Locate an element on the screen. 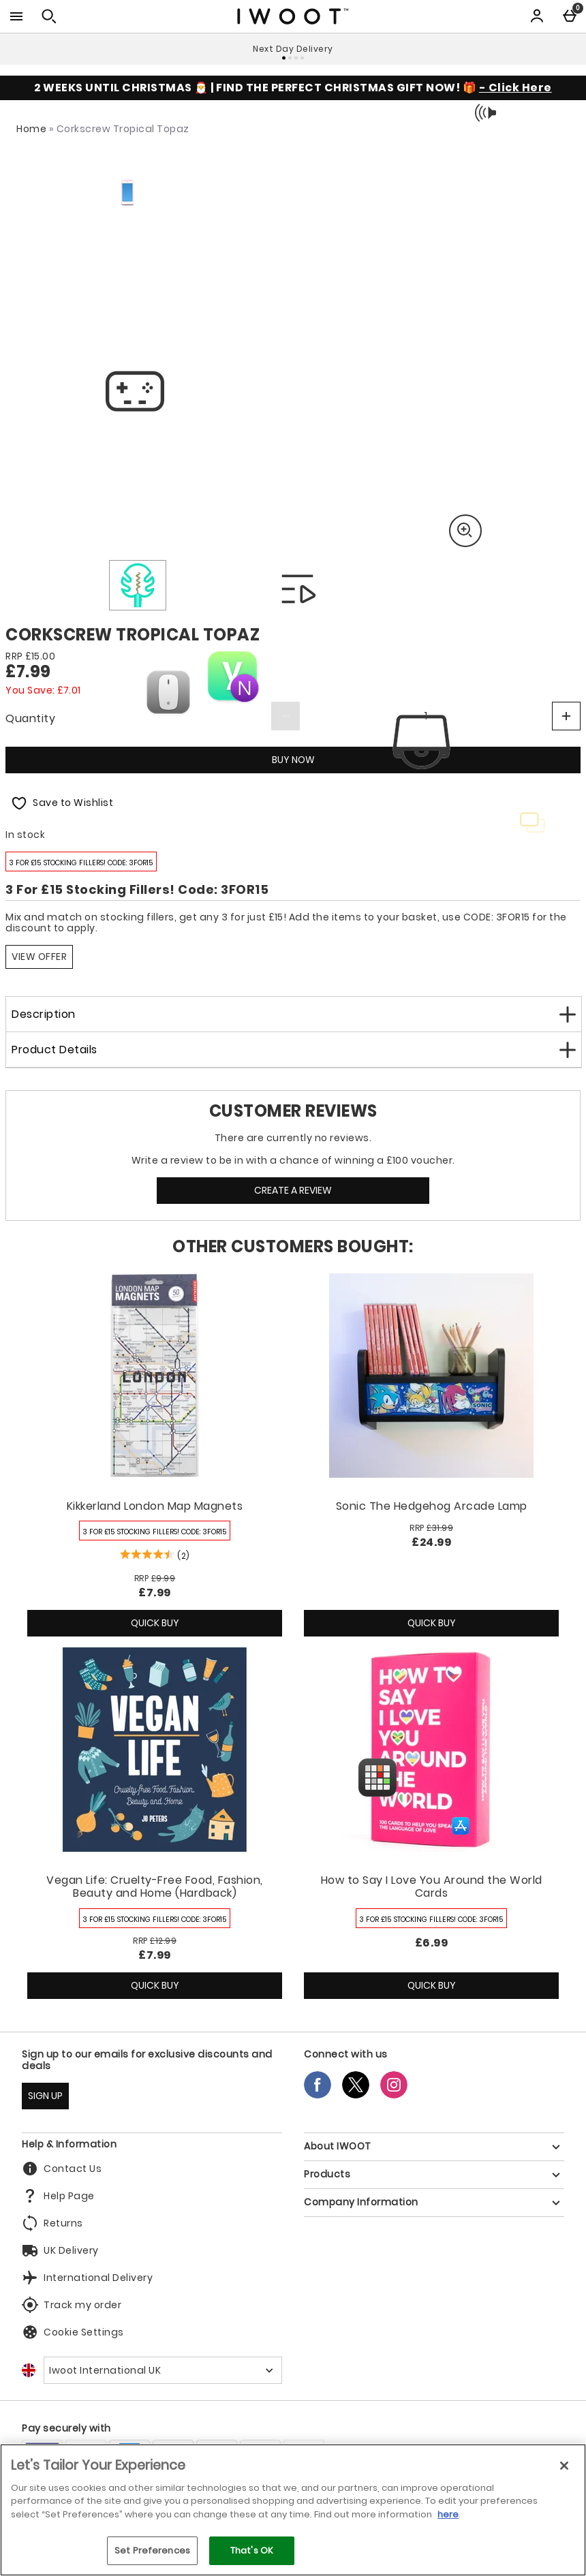 The height and width of the screenshot is (2576, 586). connect a game controller is located at coordinates (135, 393).